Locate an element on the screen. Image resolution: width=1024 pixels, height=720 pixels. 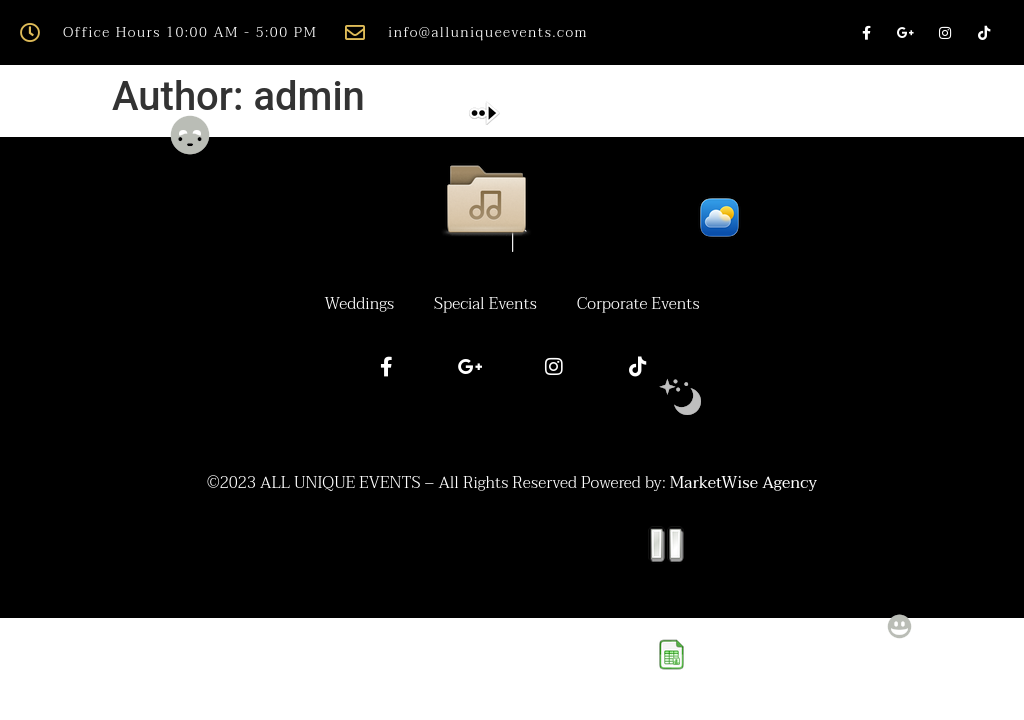
access screensaver settings is located at coordinates (679, 393).